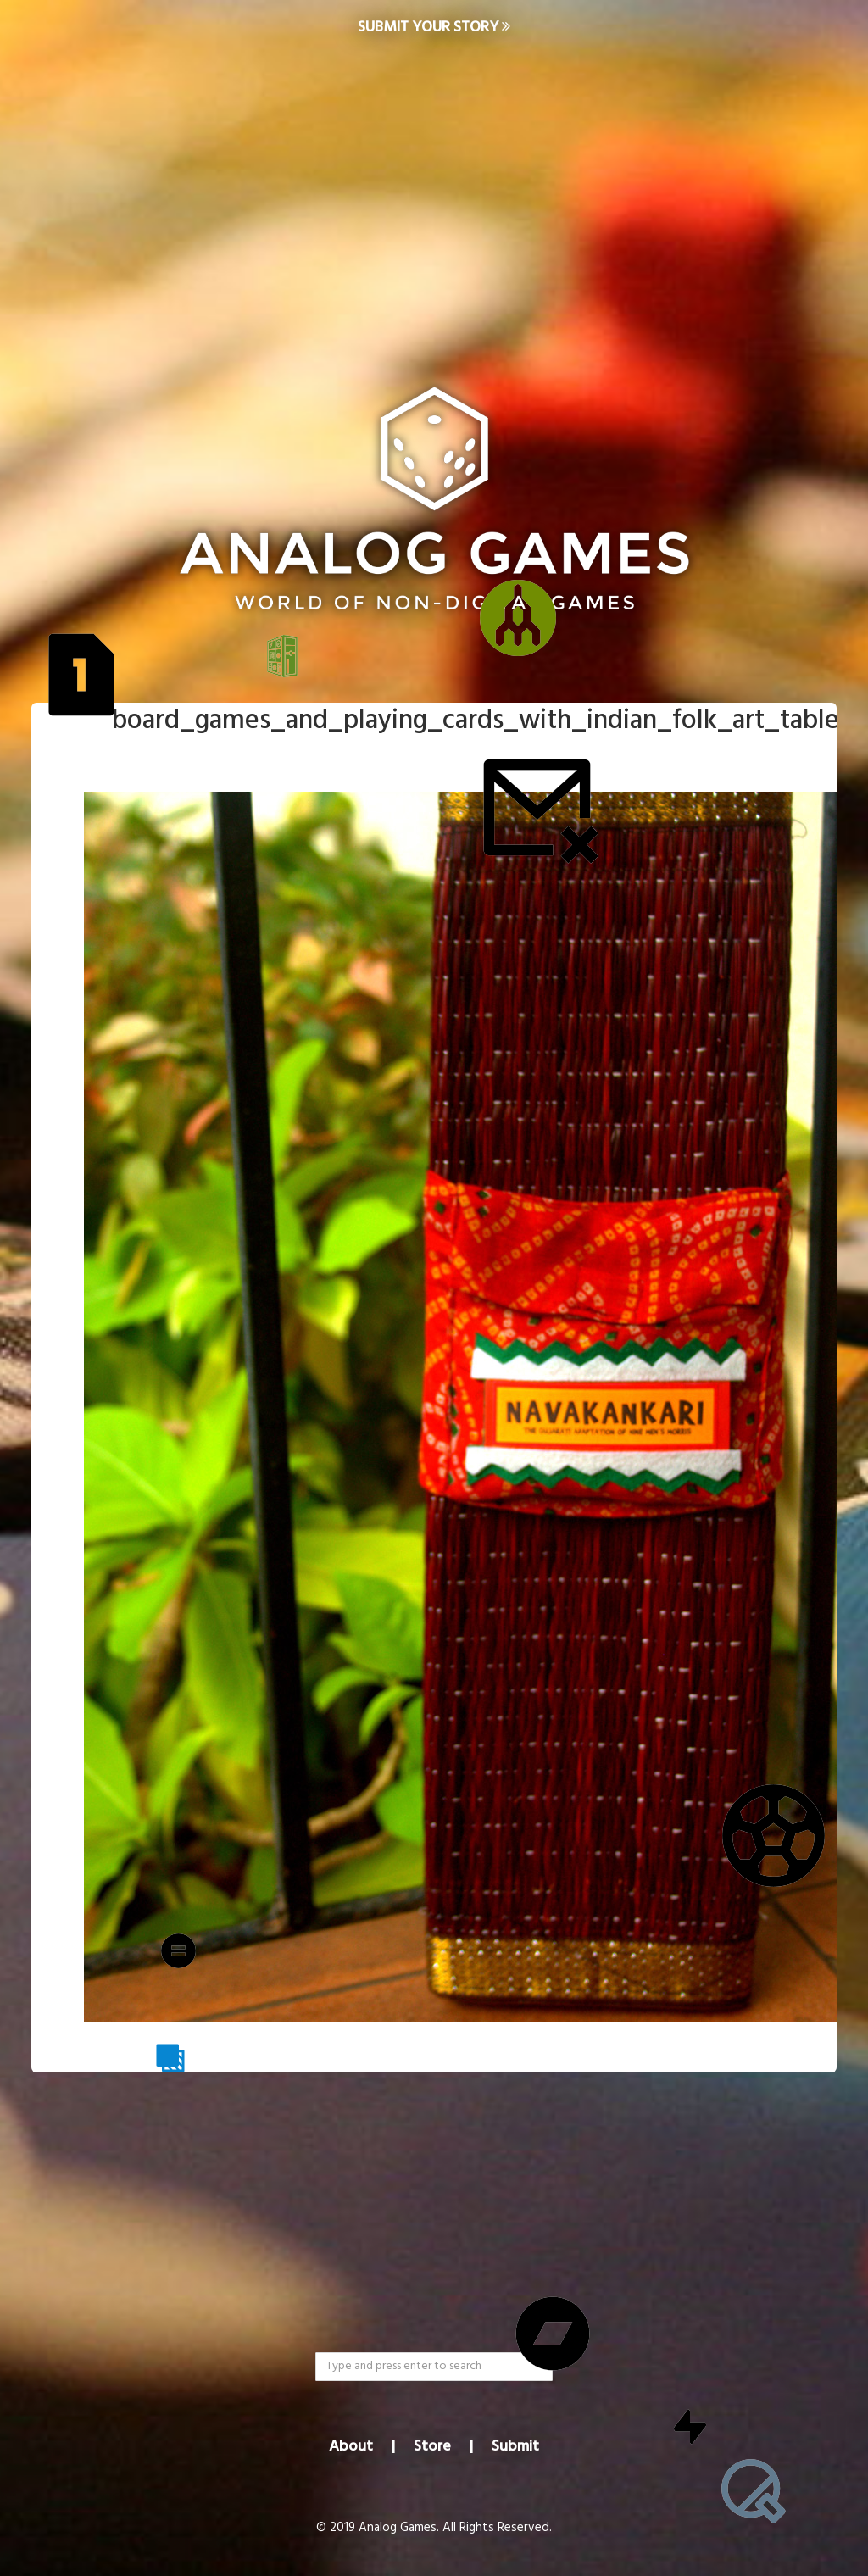  I want to click on access ping pong or table tennis game, so click(752, 2490).